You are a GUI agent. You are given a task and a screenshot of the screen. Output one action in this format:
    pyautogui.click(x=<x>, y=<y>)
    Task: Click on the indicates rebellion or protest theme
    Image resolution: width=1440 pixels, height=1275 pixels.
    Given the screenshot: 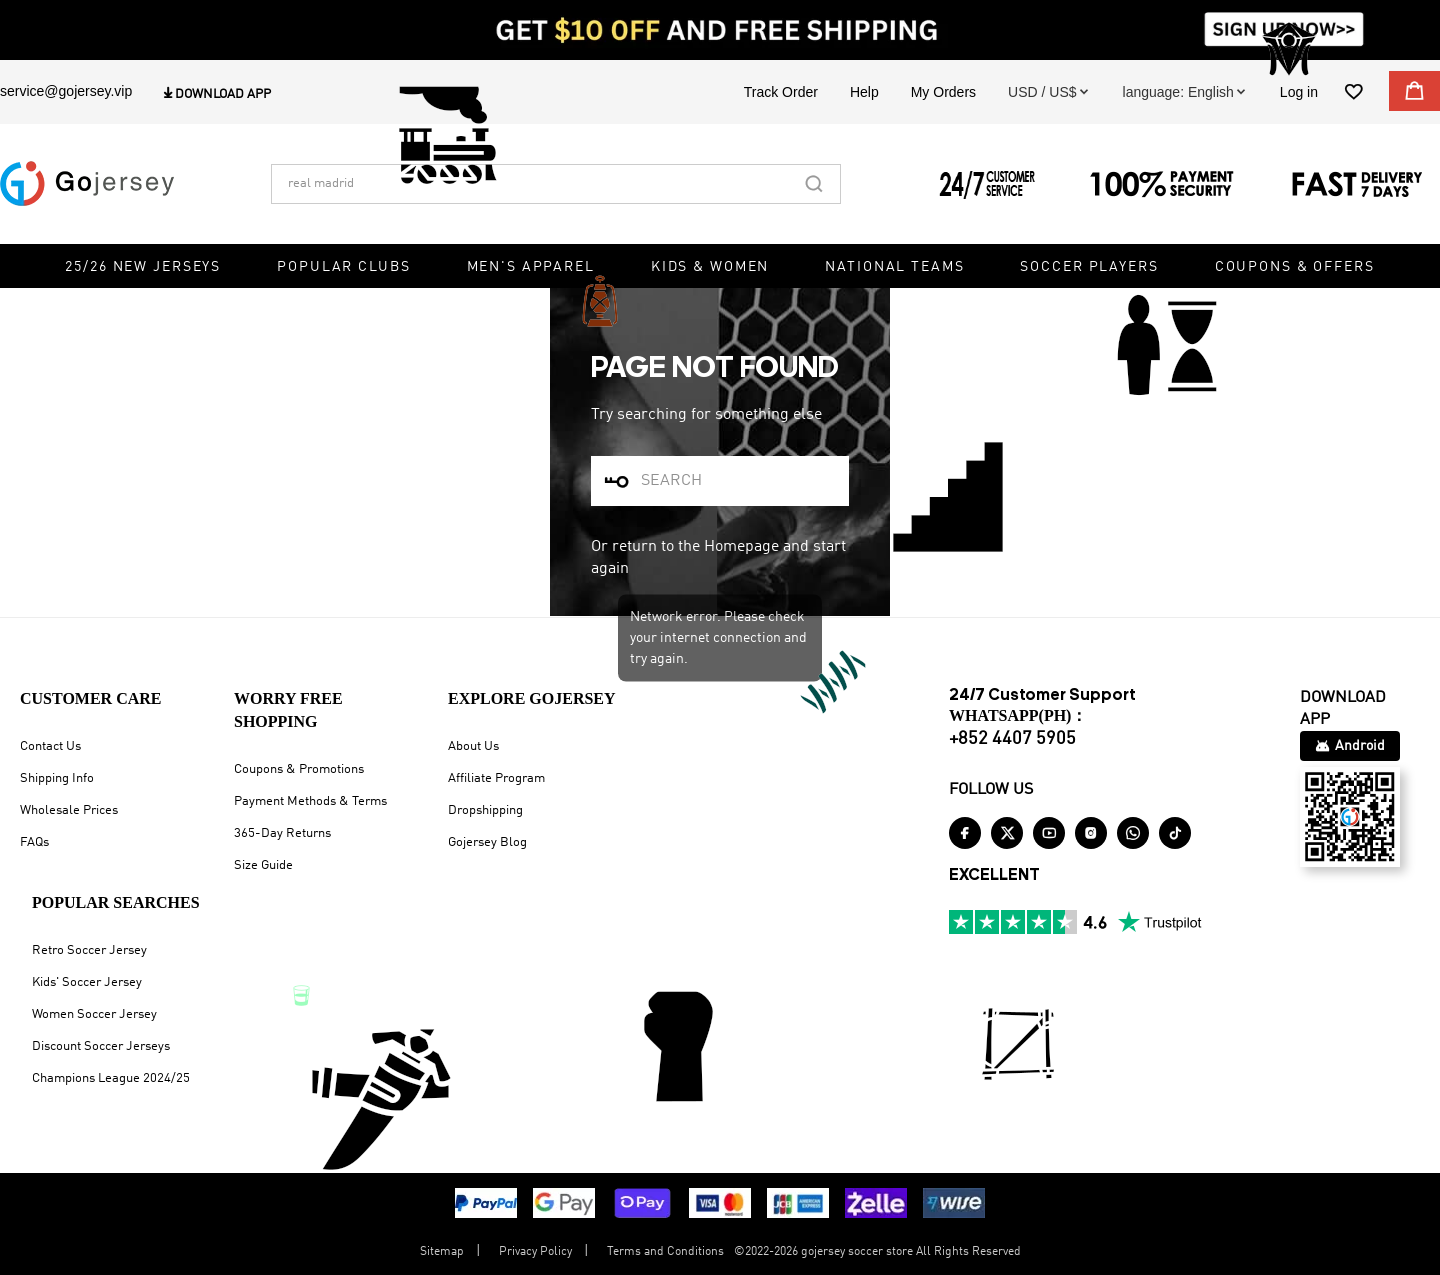 What is the action you would take?
    pyautogui.click(x=678, y=1046)
    